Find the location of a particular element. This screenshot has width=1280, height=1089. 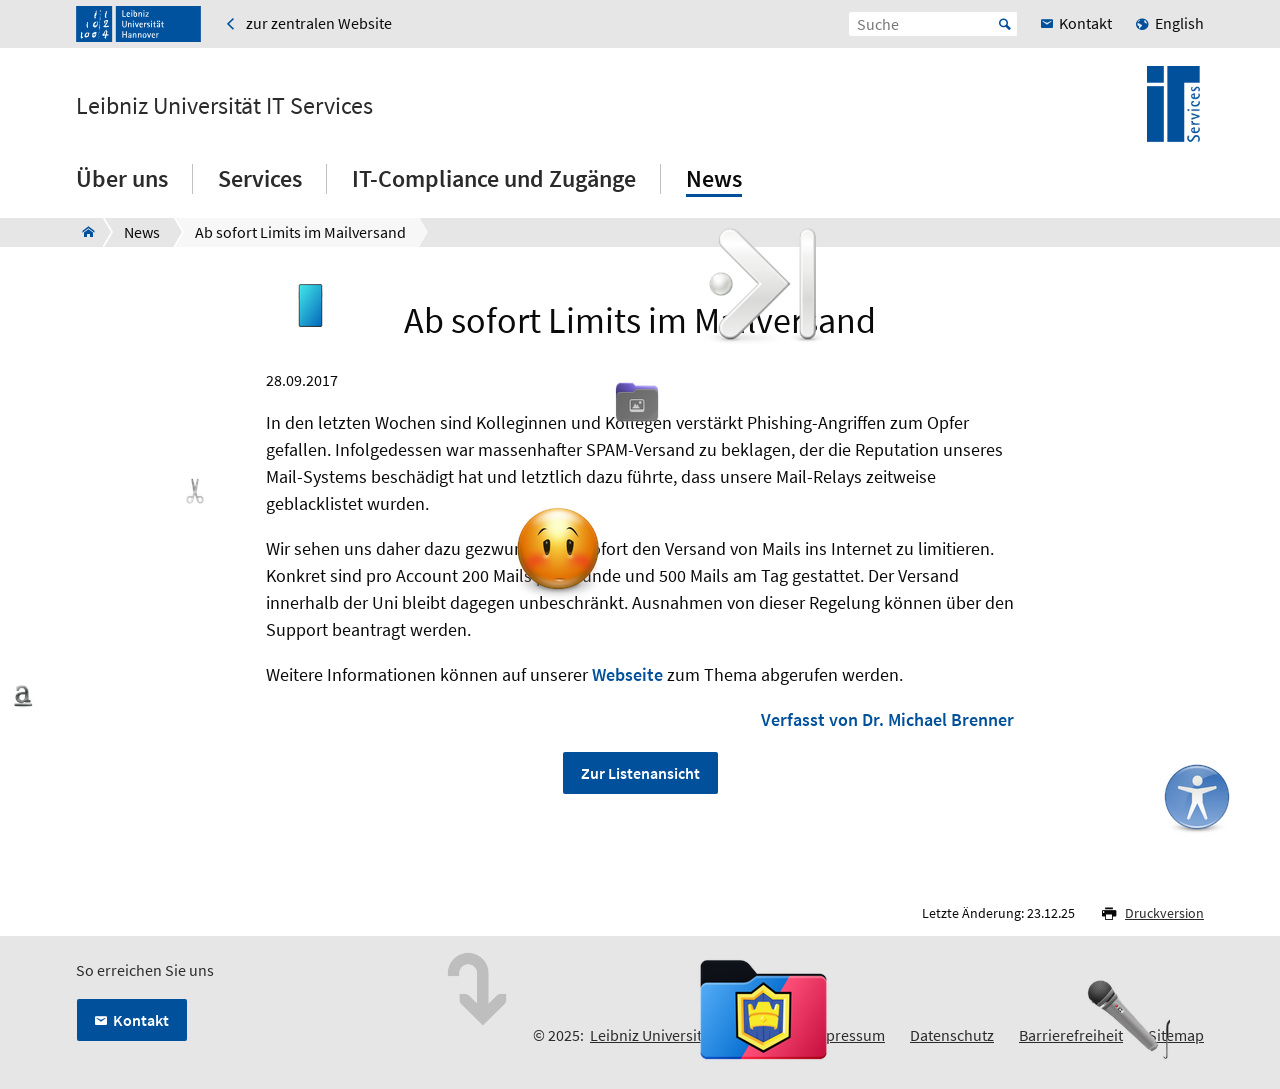

access microphone settings is located at coordinates (1128, 1021).